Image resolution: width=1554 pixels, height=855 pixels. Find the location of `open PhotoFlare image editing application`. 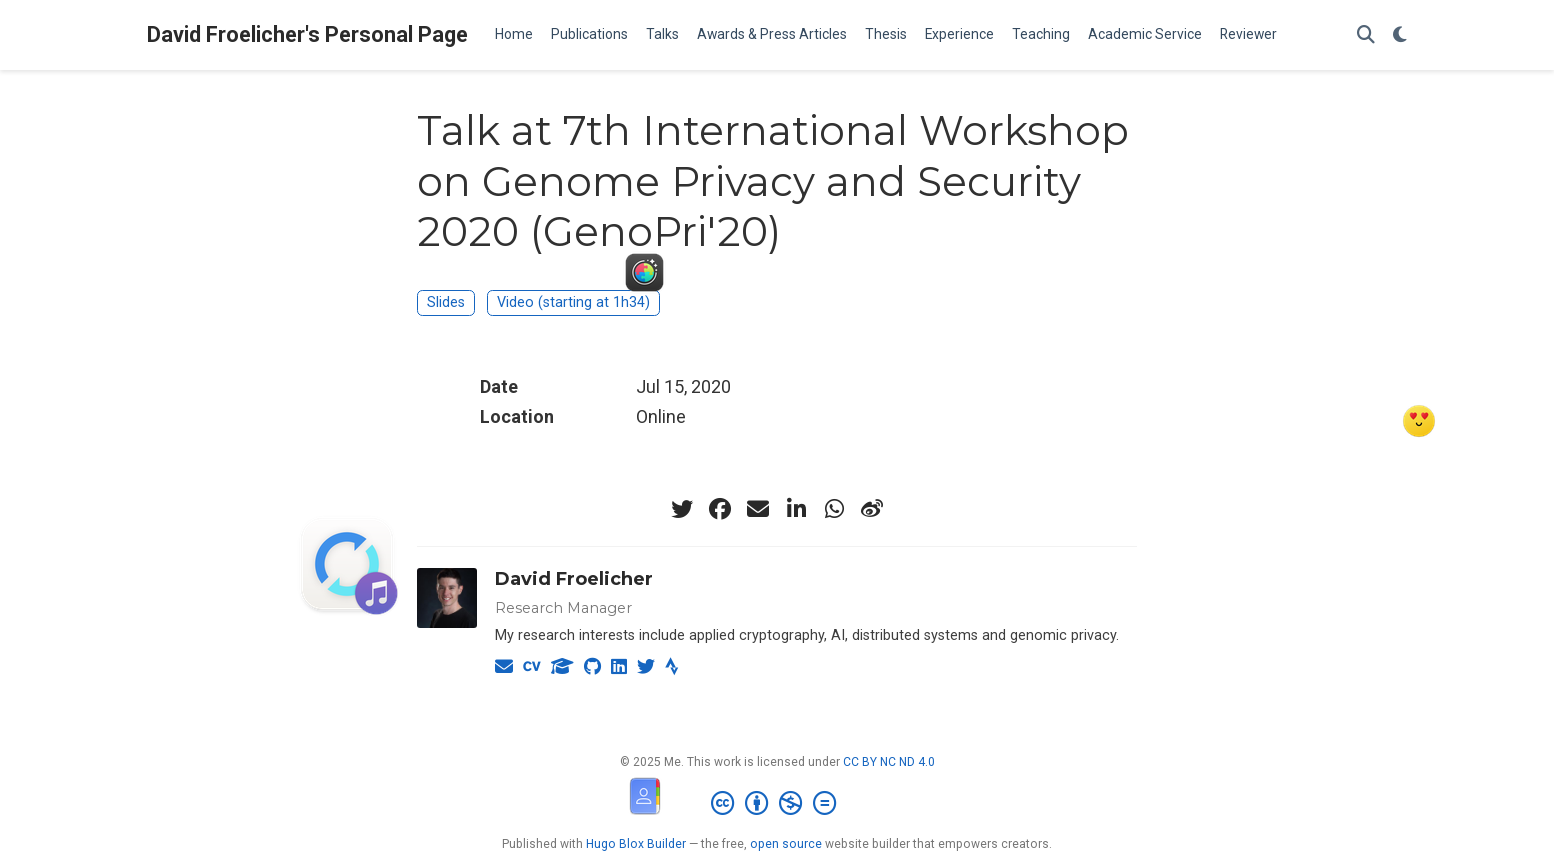

open PhotoFlare image editing application is located at coordinates (644, 272).